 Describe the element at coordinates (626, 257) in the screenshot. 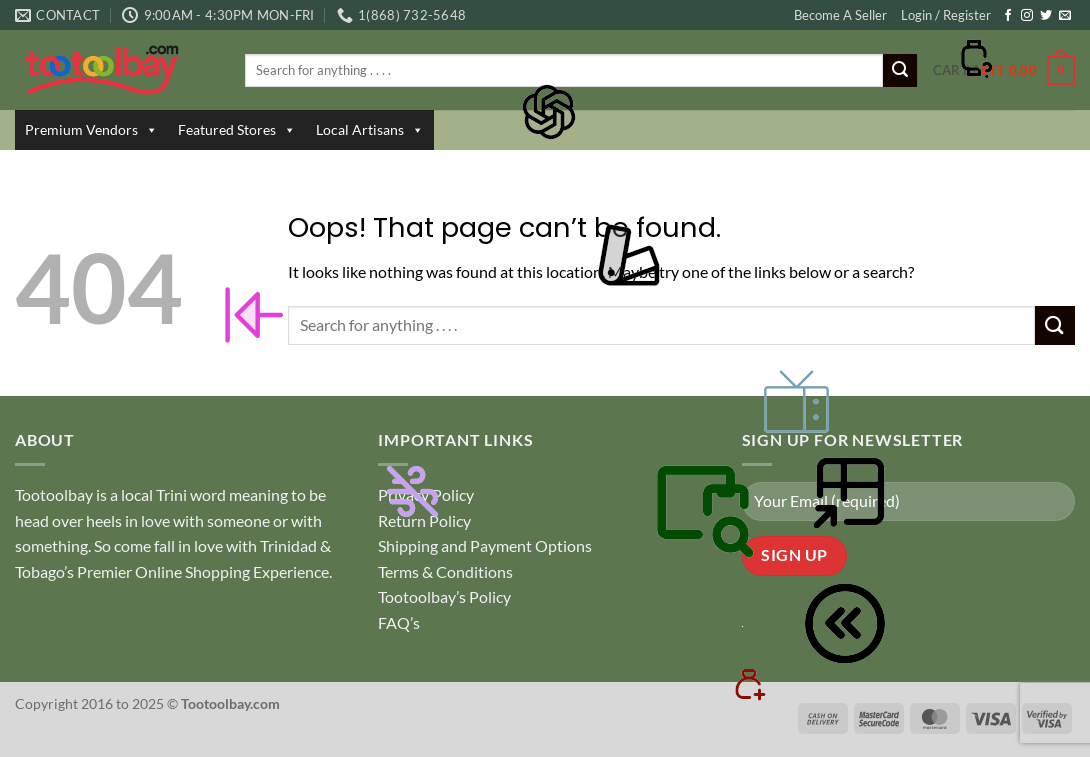

I see `access color palette or theme options` at that location.